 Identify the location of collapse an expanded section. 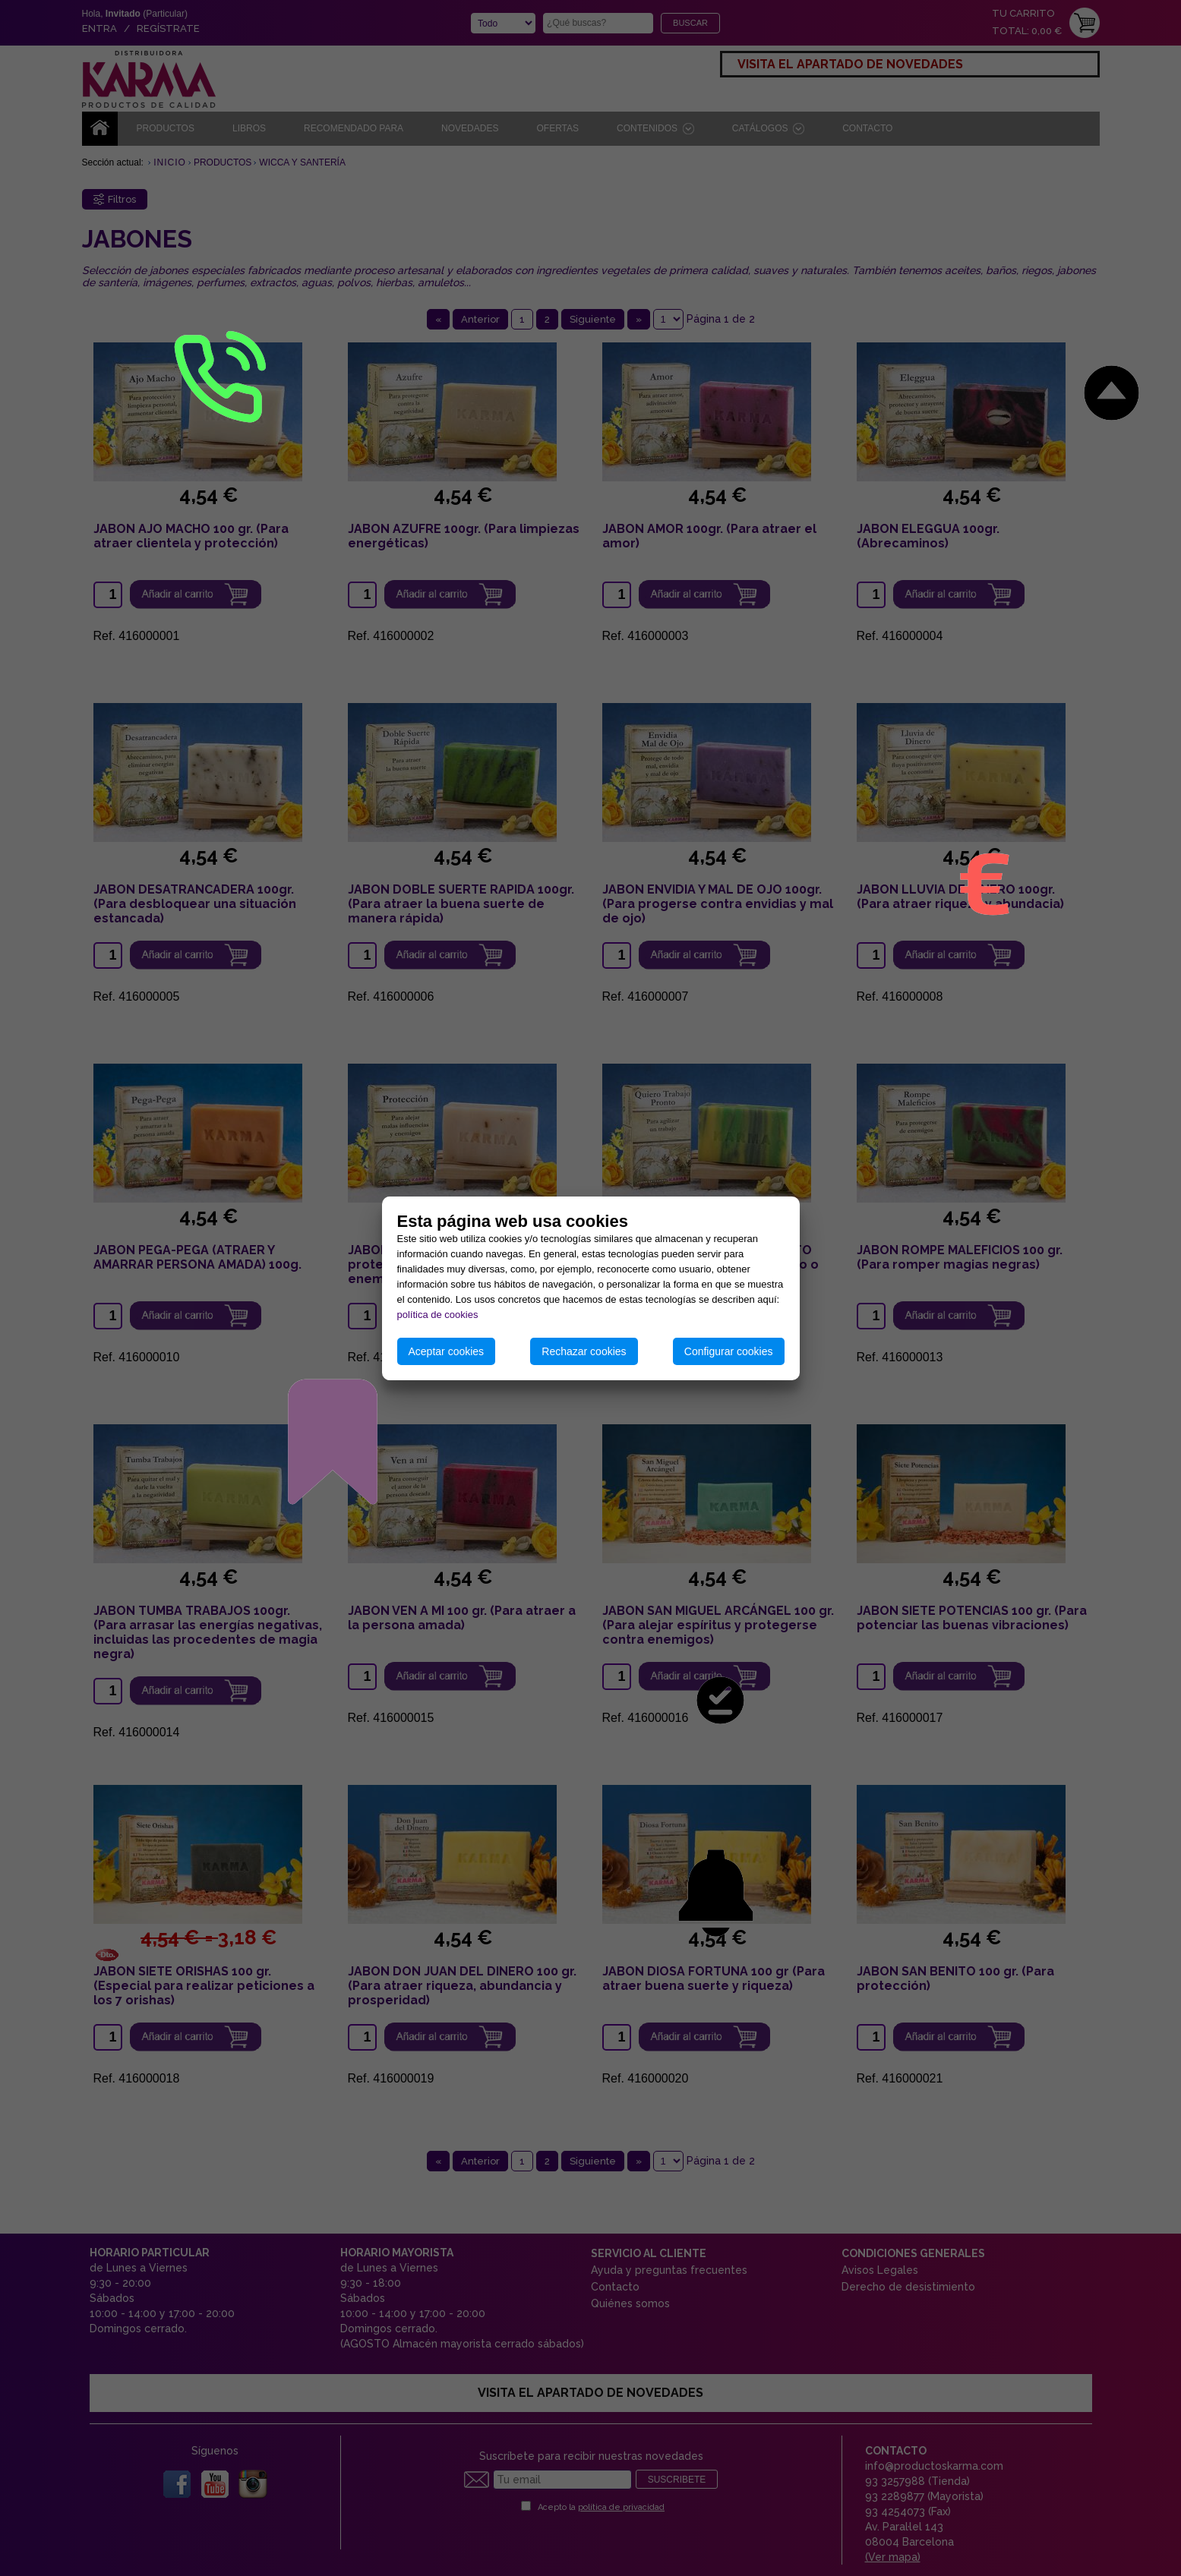
(1111, 393).